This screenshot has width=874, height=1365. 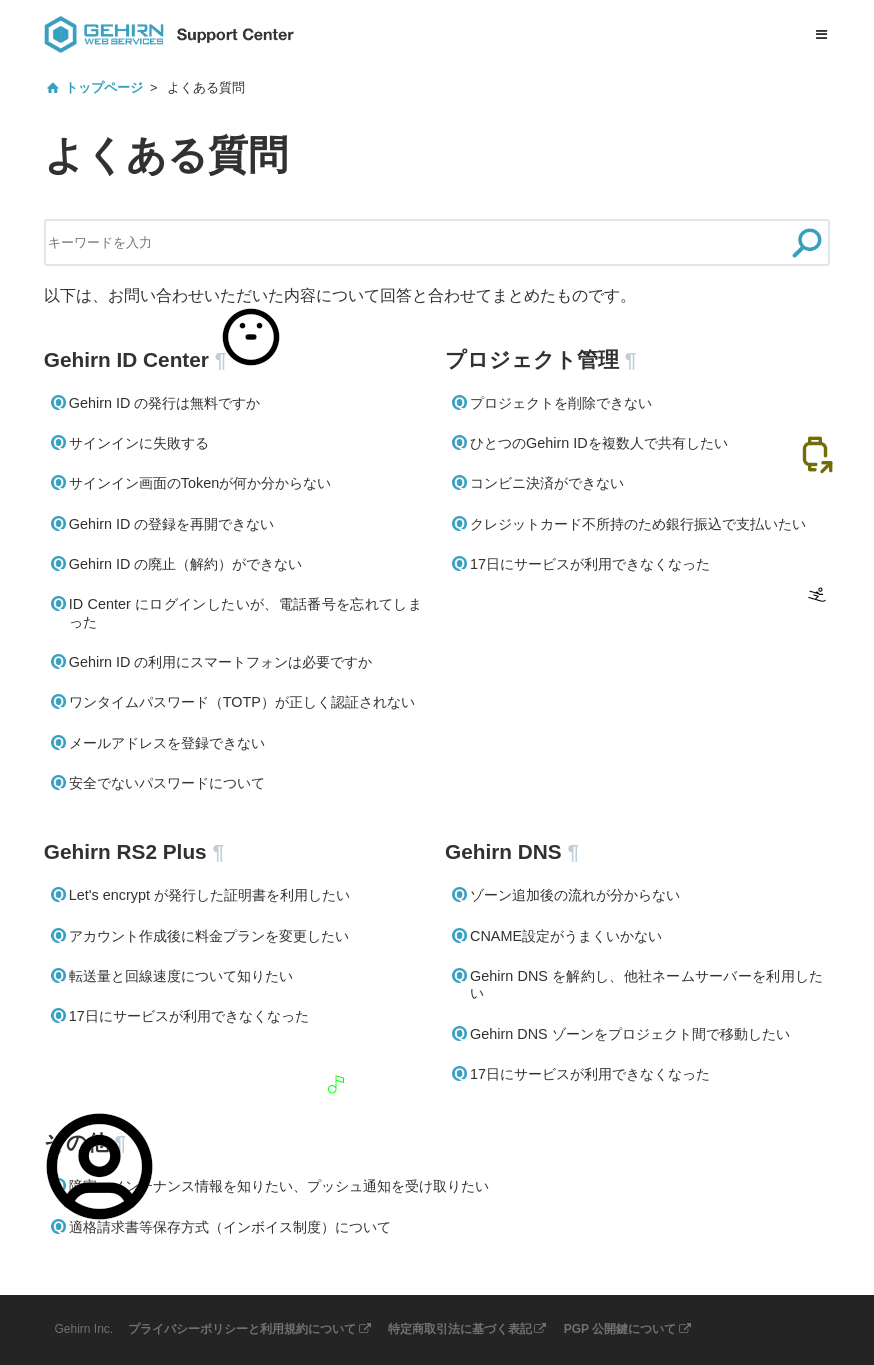 What do you see at coordinates (99, 1166) in the screenshot?
I see `view your profile` at bounding box center [99, 1166].